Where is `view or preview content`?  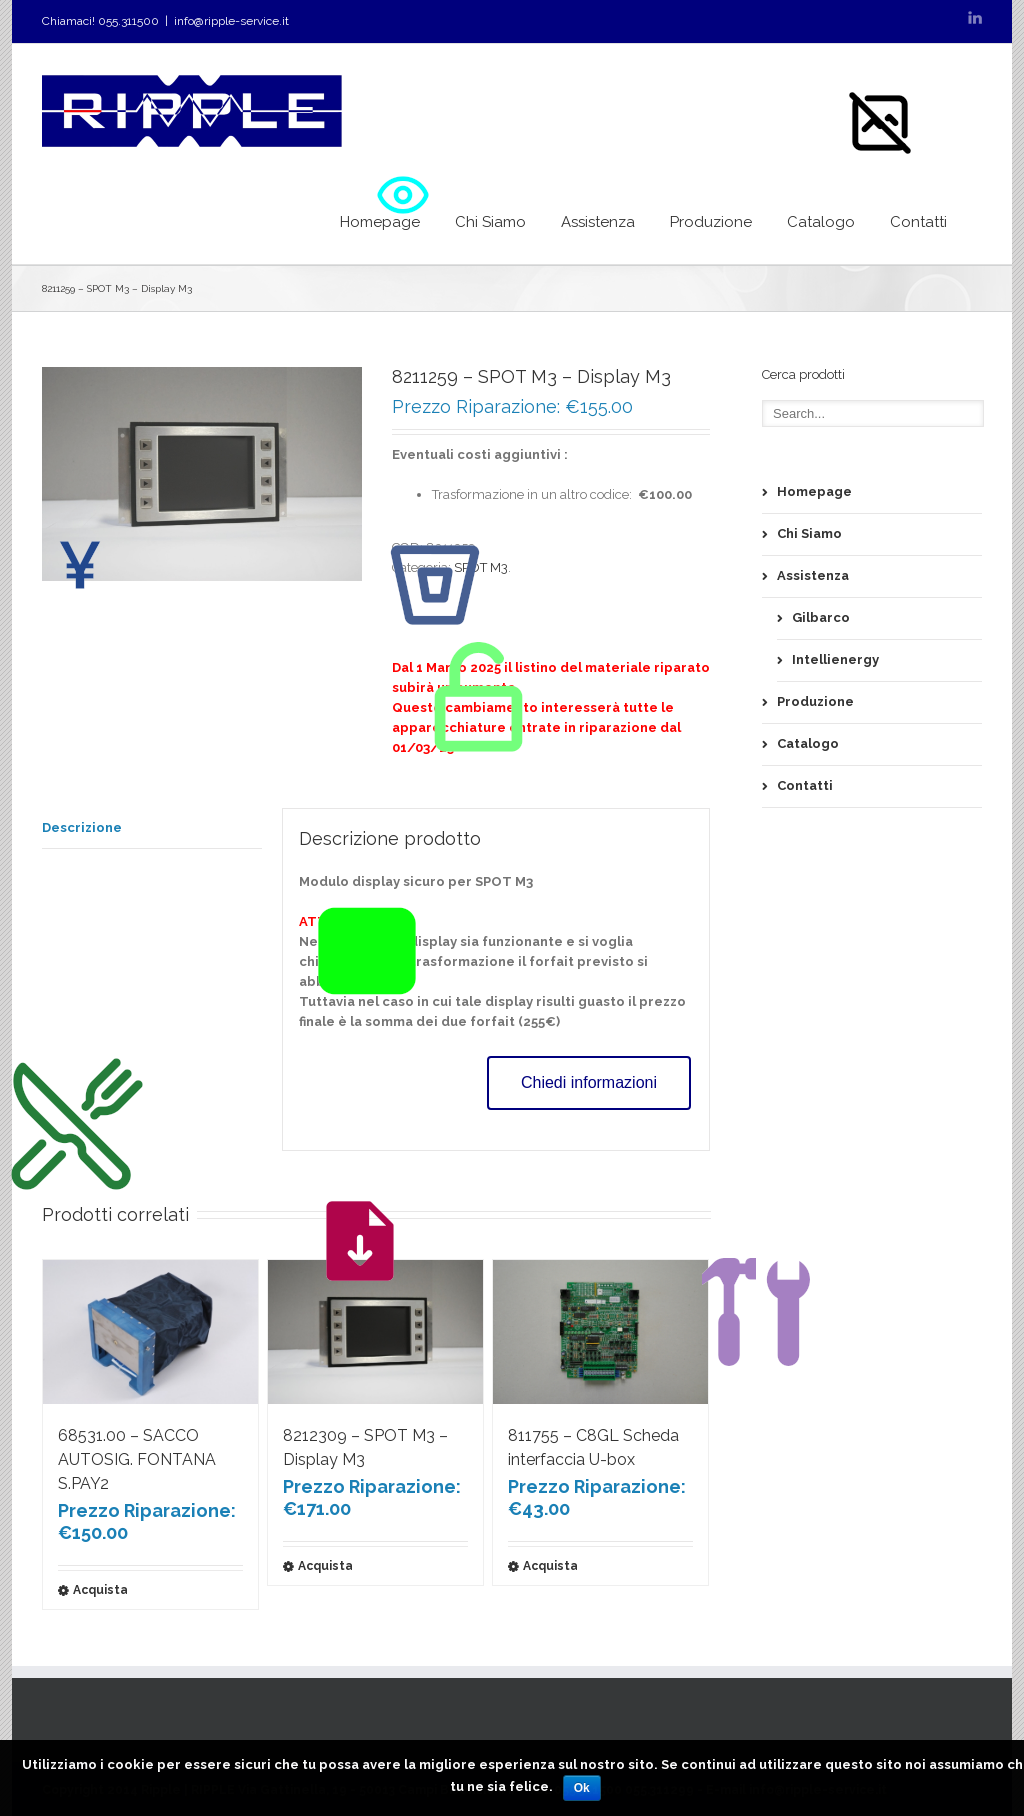
view or preview content is located at coordinates (403, 195).